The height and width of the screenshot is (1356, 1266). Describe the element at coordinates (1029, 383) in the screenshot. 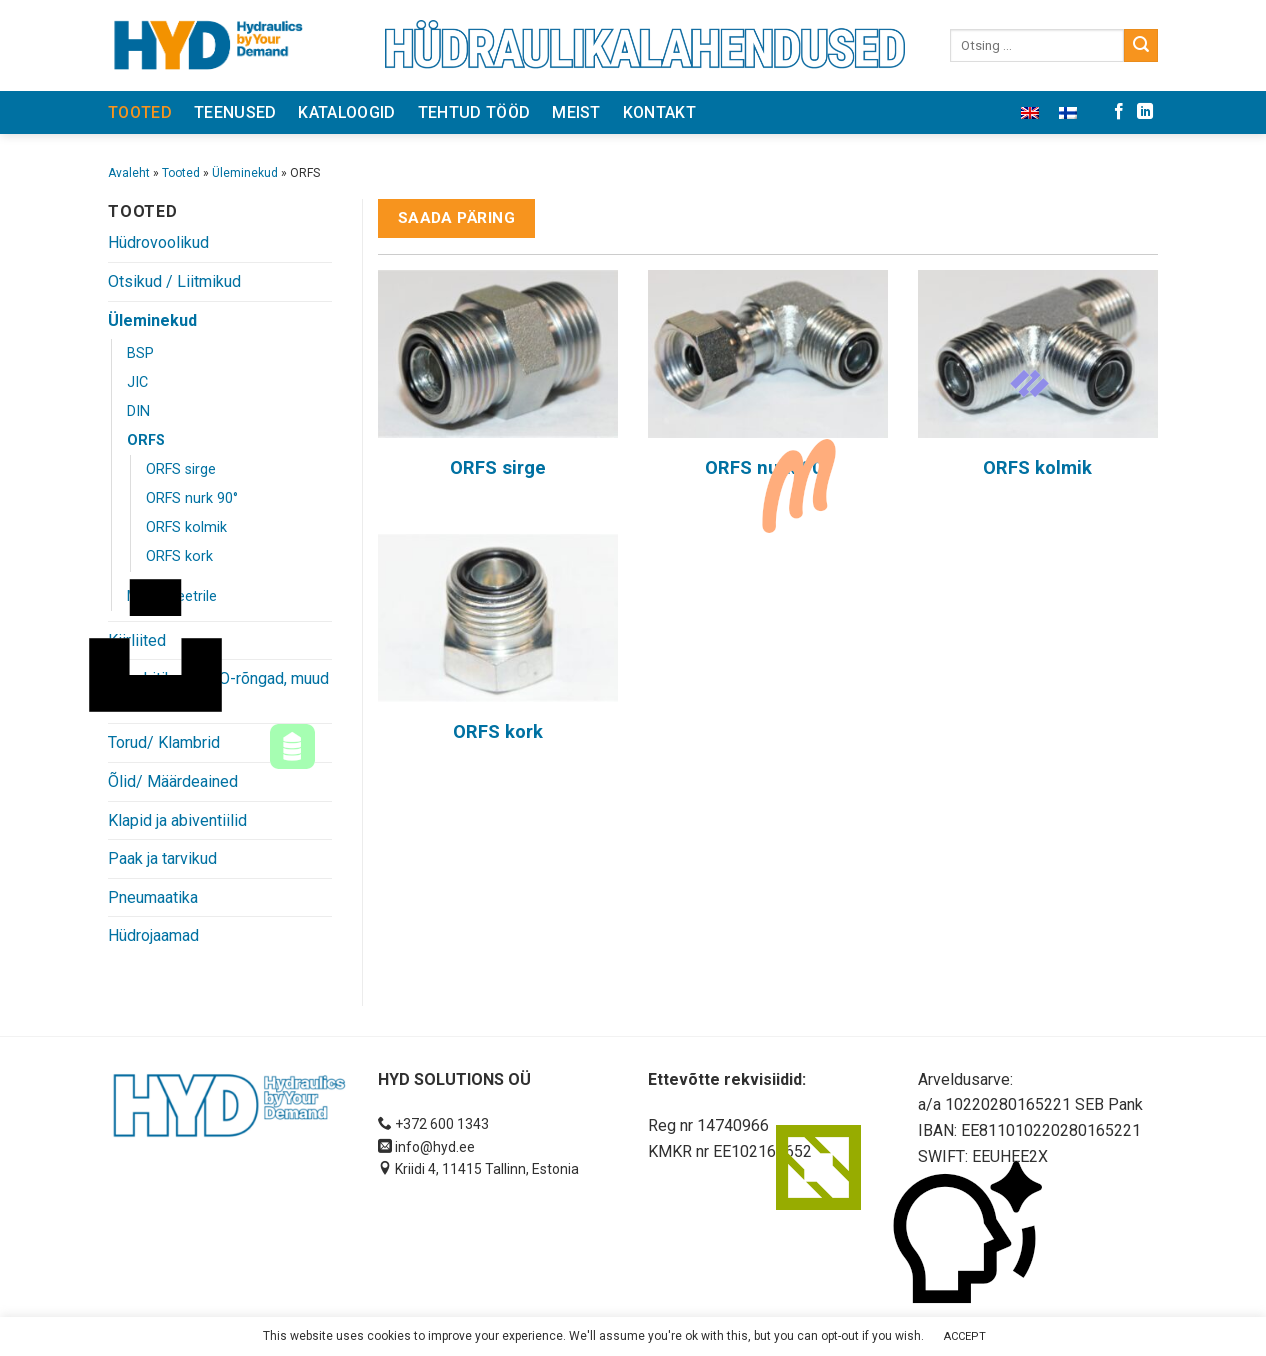

I see `palo alto networks company logo` at that location.